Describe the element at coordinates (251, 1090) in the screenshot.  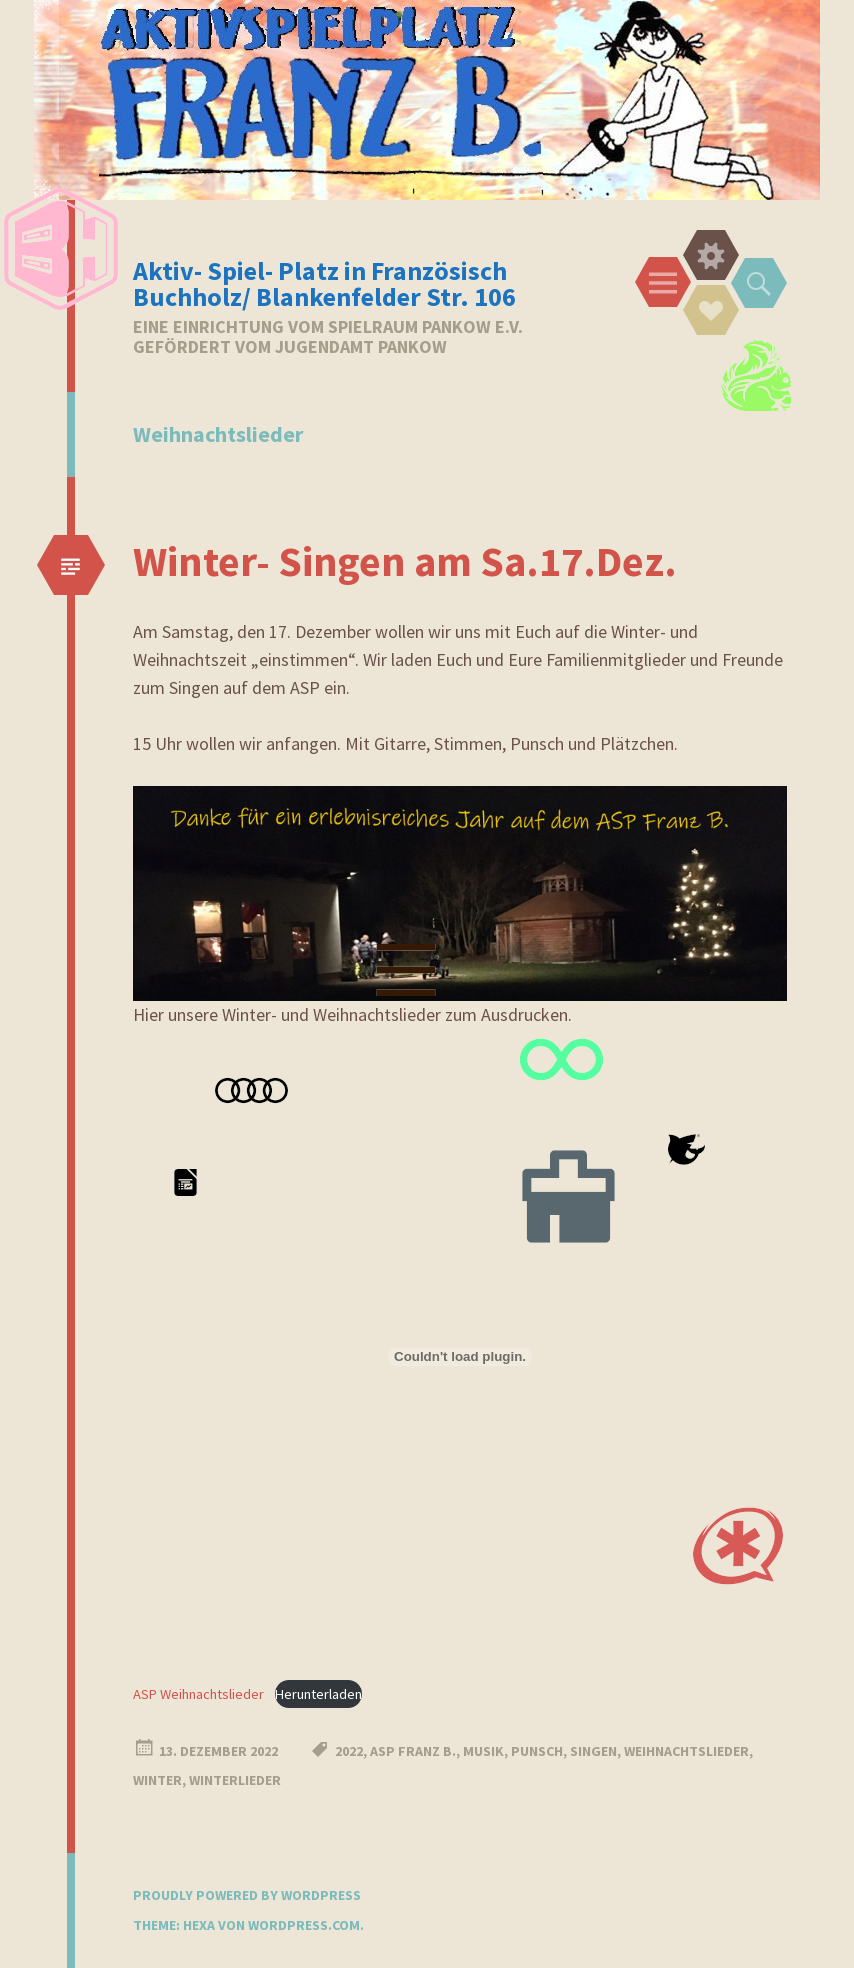
I see `Audi brand or vehicle information` at that location.